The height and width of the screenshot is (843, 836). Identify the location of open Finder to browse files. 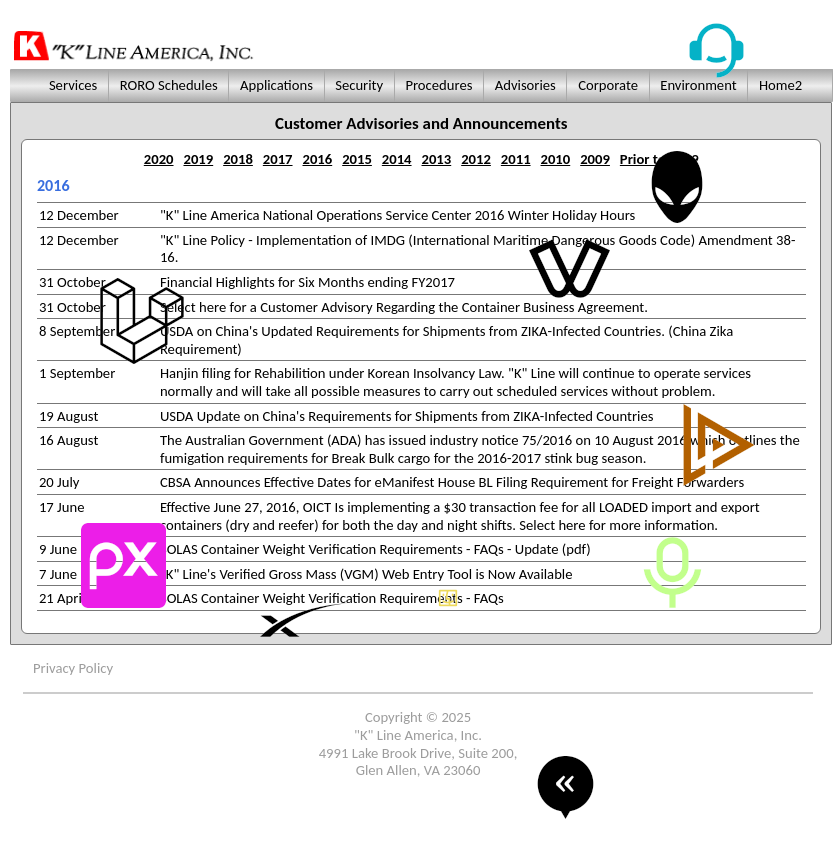
(448, 598).